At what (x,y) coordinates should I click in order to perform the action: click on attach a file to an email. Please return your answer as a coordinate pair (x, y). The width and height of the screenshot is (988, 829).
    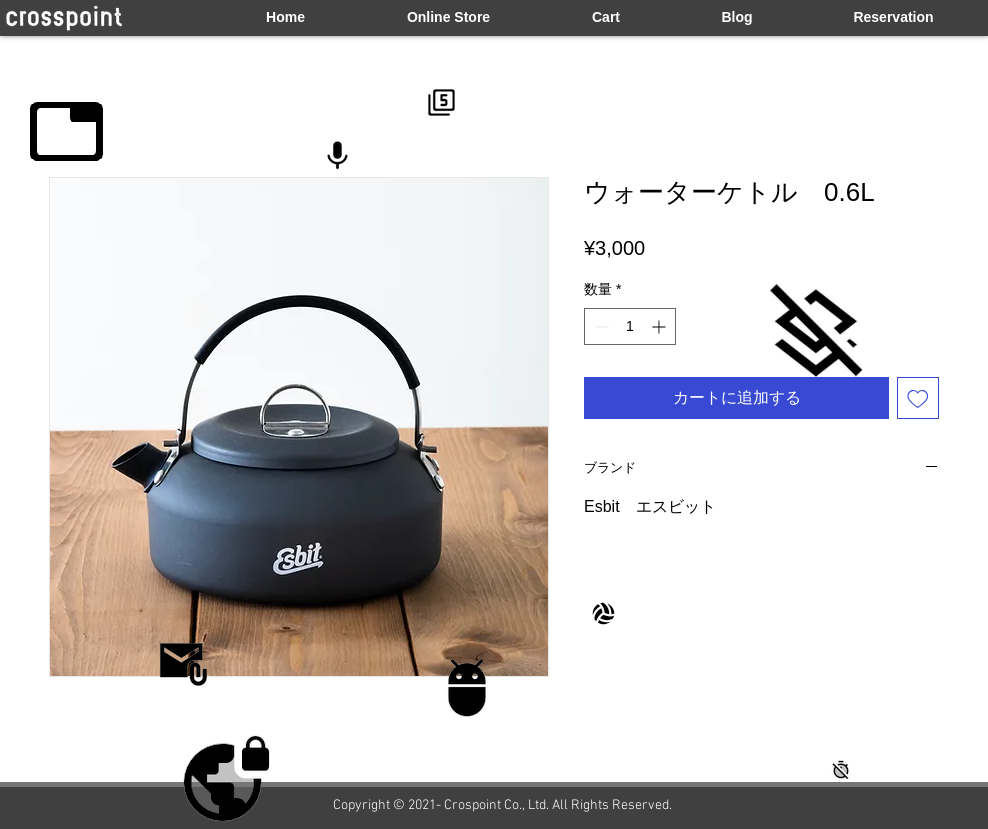
    Looking at the image, I should click on (183, 664).